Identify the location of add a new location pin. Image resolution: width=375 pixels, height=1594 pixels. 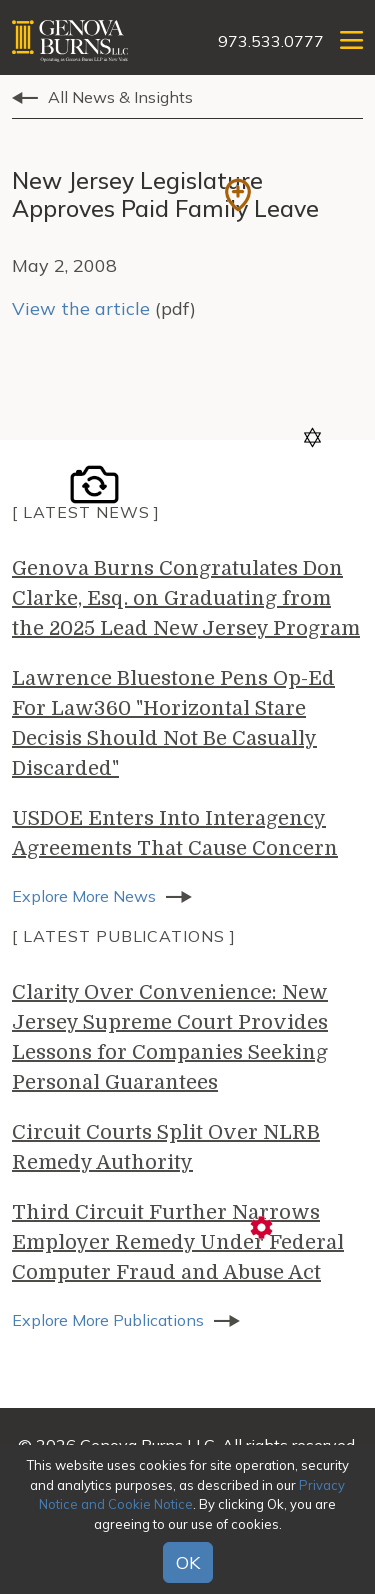
(238, 195).